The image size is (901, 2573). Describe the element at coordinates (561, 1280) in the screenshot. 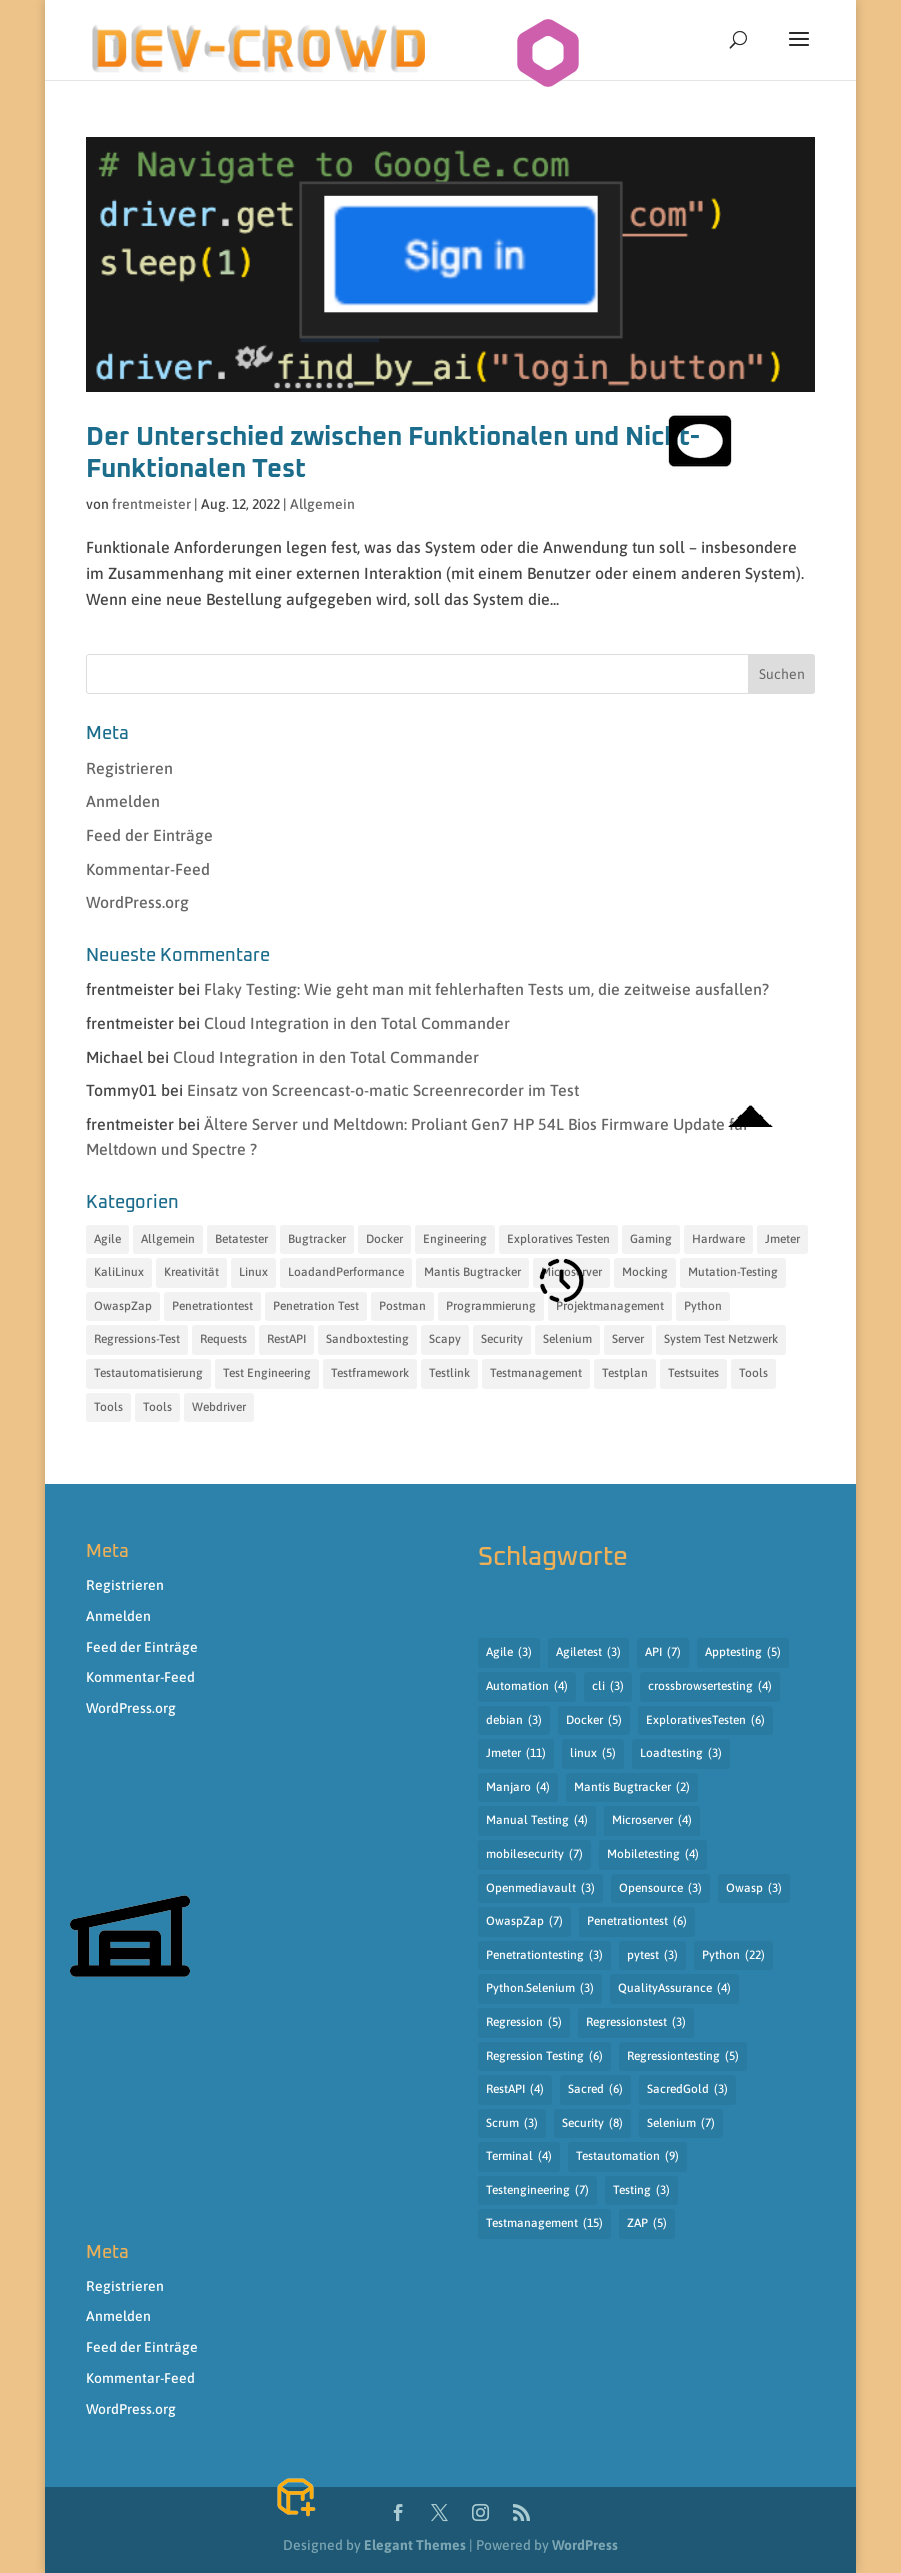

I see `toggle viewing history on or off` at that location.